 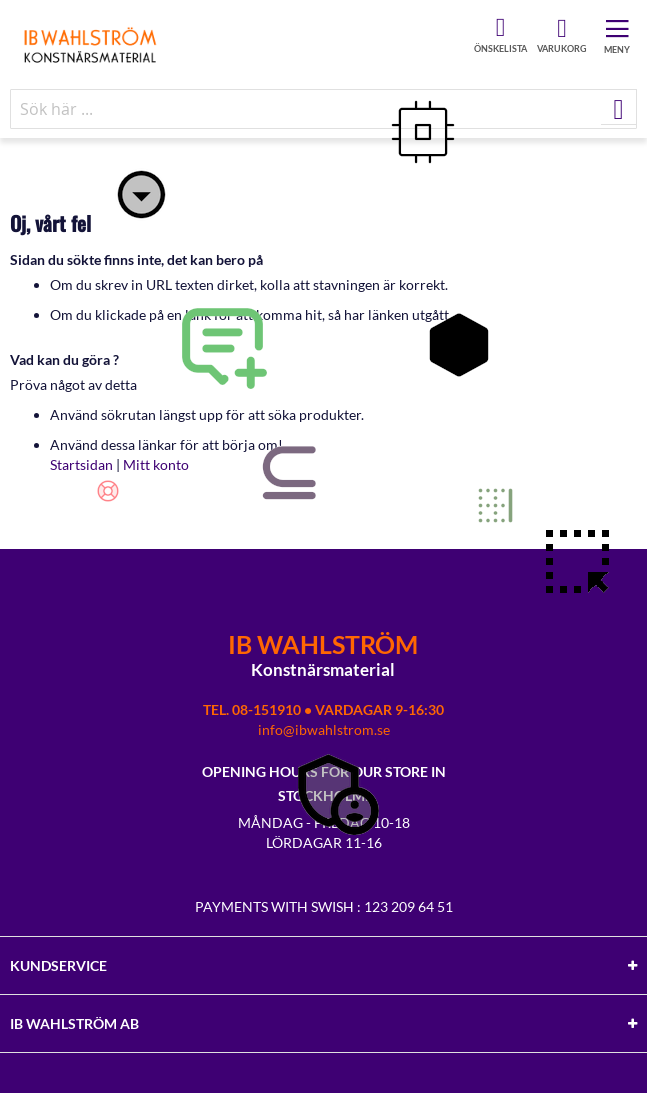 I want to click on access admin panel settings, so click(x=334, y=790).